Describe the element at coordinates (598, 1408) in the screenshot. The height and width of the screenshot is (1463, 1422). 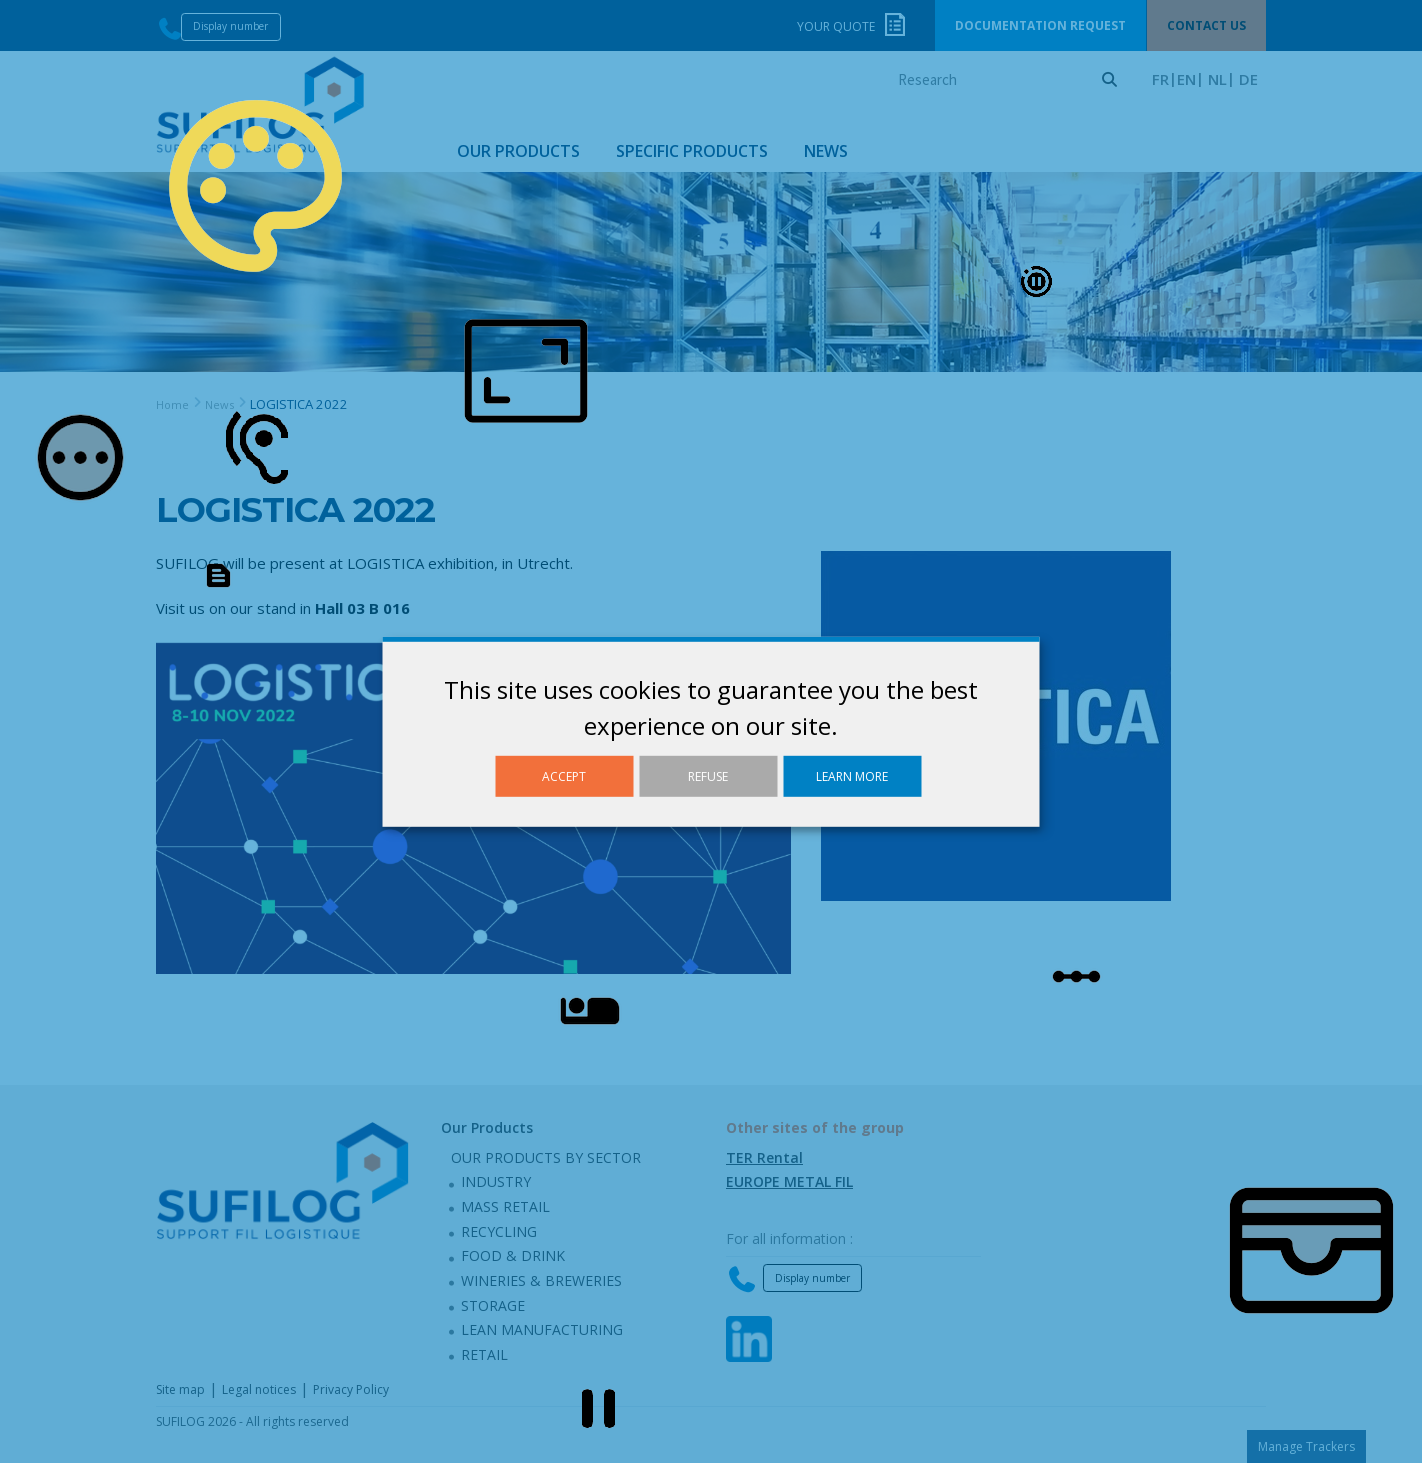
I see `pause media playback` at that location.